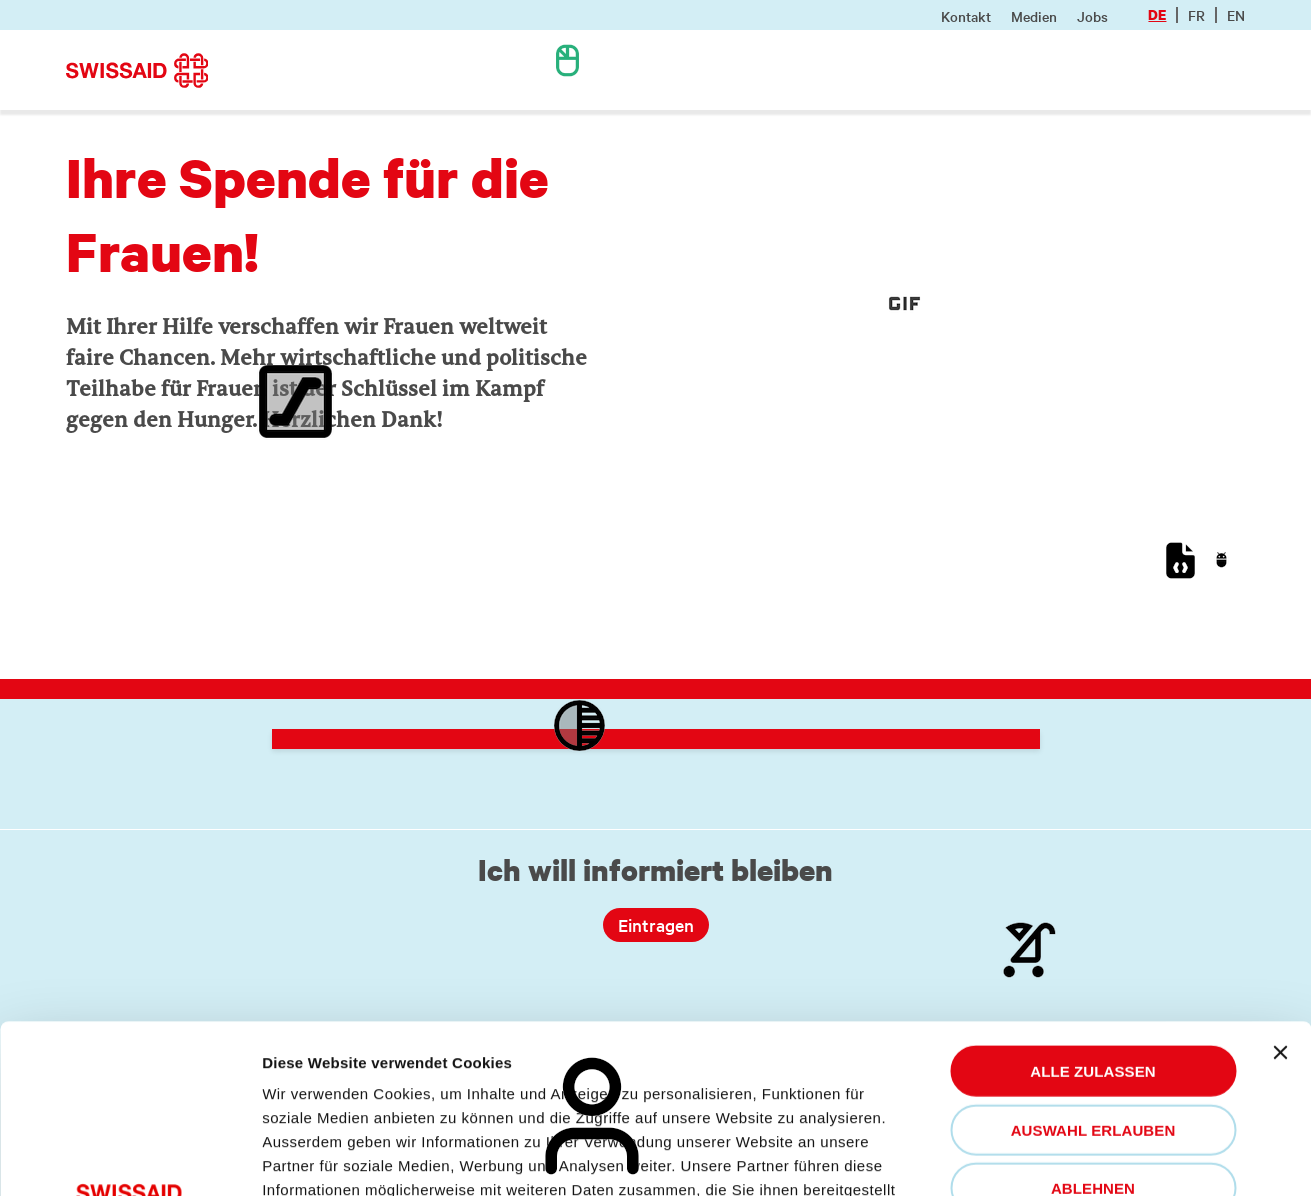 The width and height of the screenshot is (1311, 1196). Describe the element at coordinates (1221, 559) in the screenshot. I see `android debug bridge (adb) connection status` at that location.